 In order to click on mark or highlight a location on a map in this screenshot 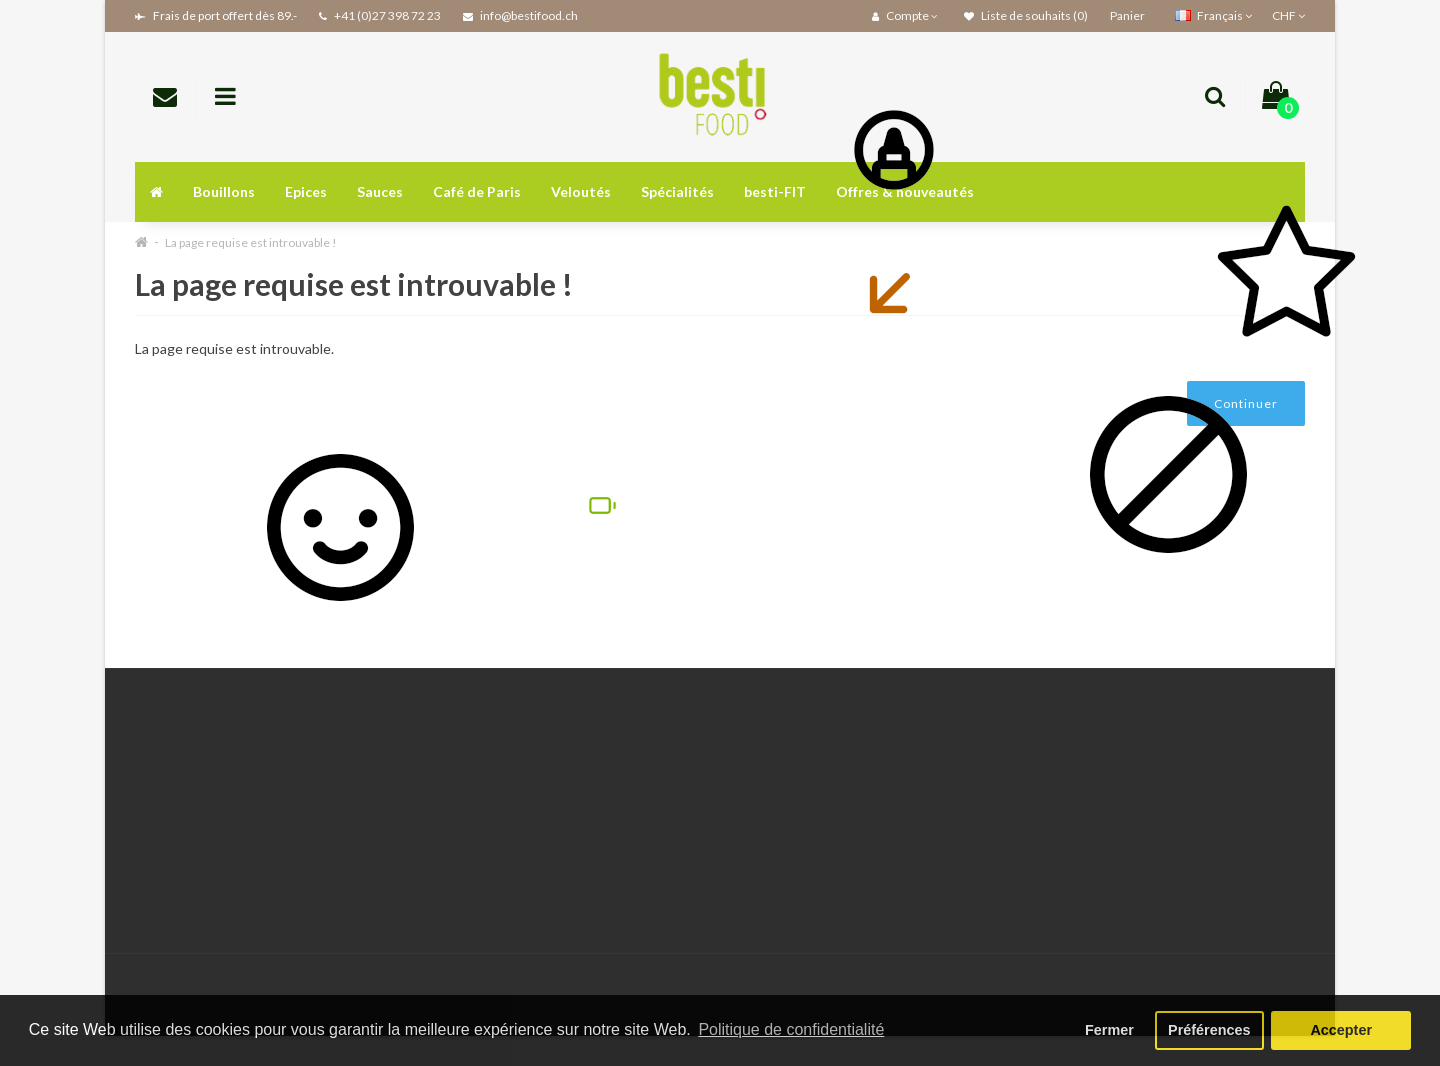, I will do `click(894, 150)`.